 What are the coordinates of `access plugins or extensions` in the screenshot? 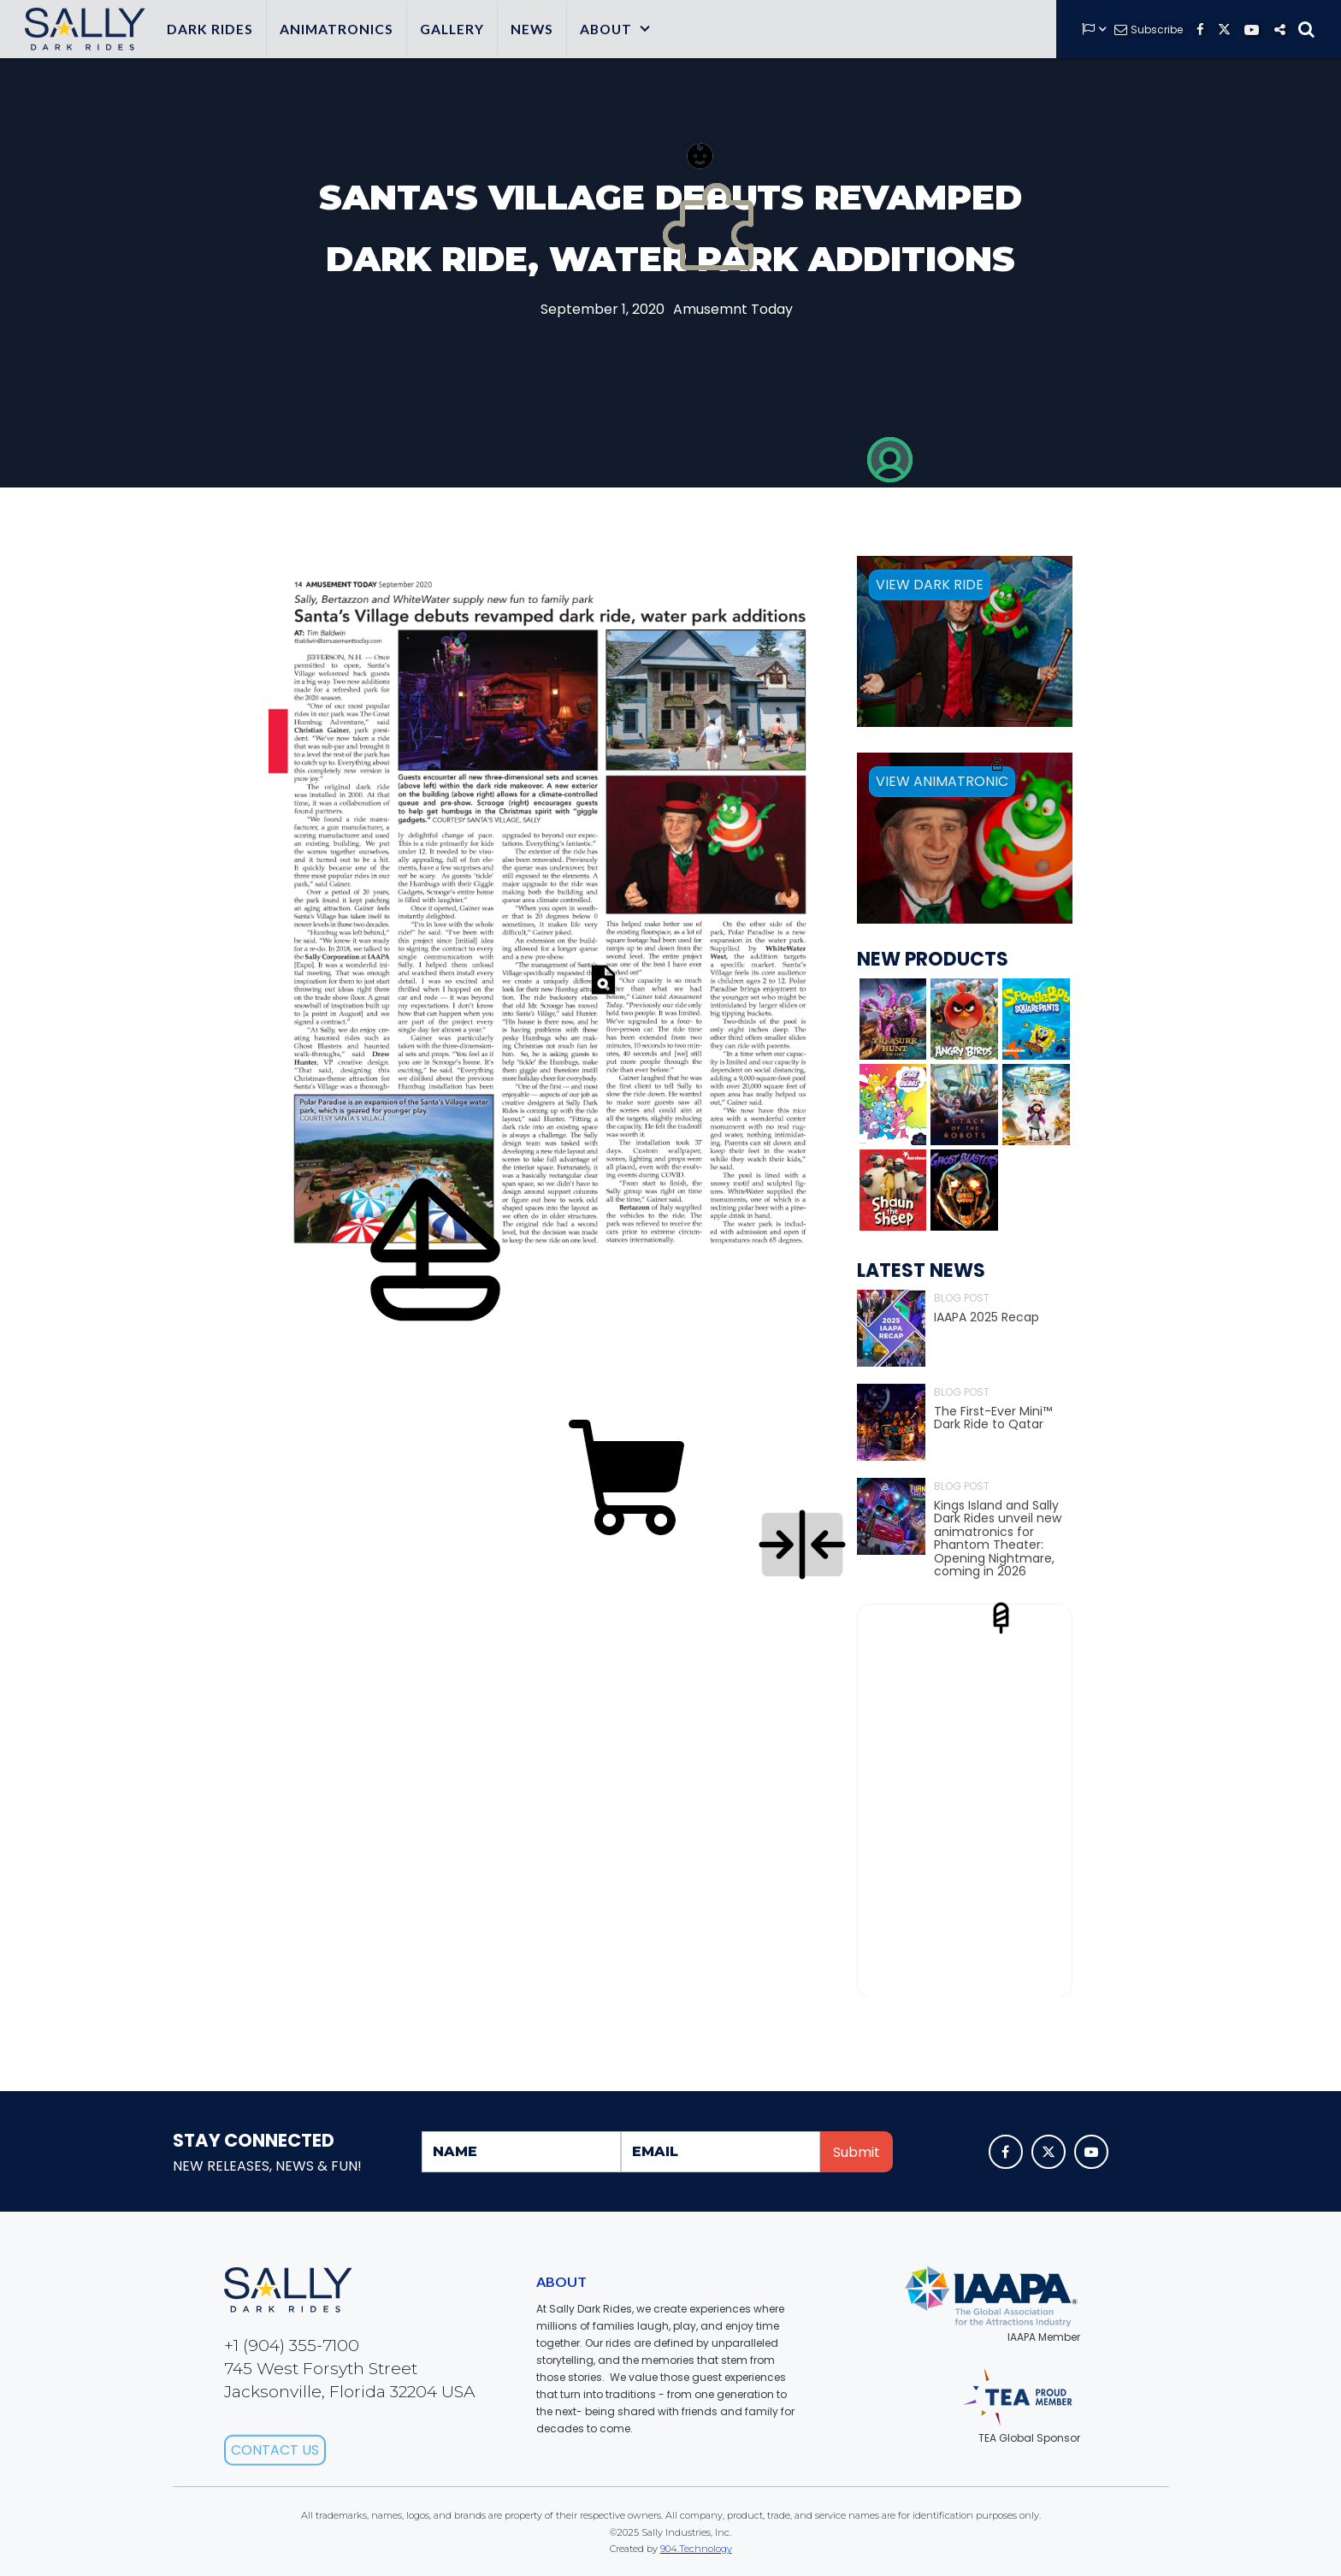 It's located at (713, 230).